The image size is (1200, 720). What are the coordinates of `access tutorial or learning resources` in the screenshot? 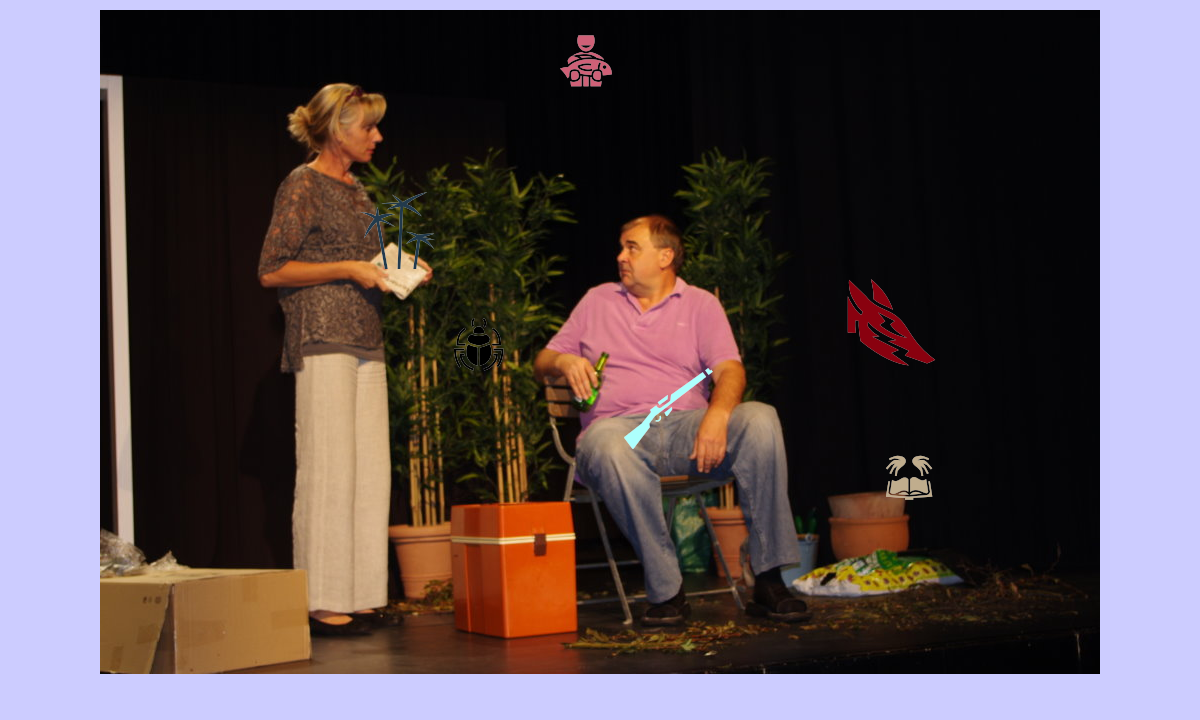 It's located at (909, 479).